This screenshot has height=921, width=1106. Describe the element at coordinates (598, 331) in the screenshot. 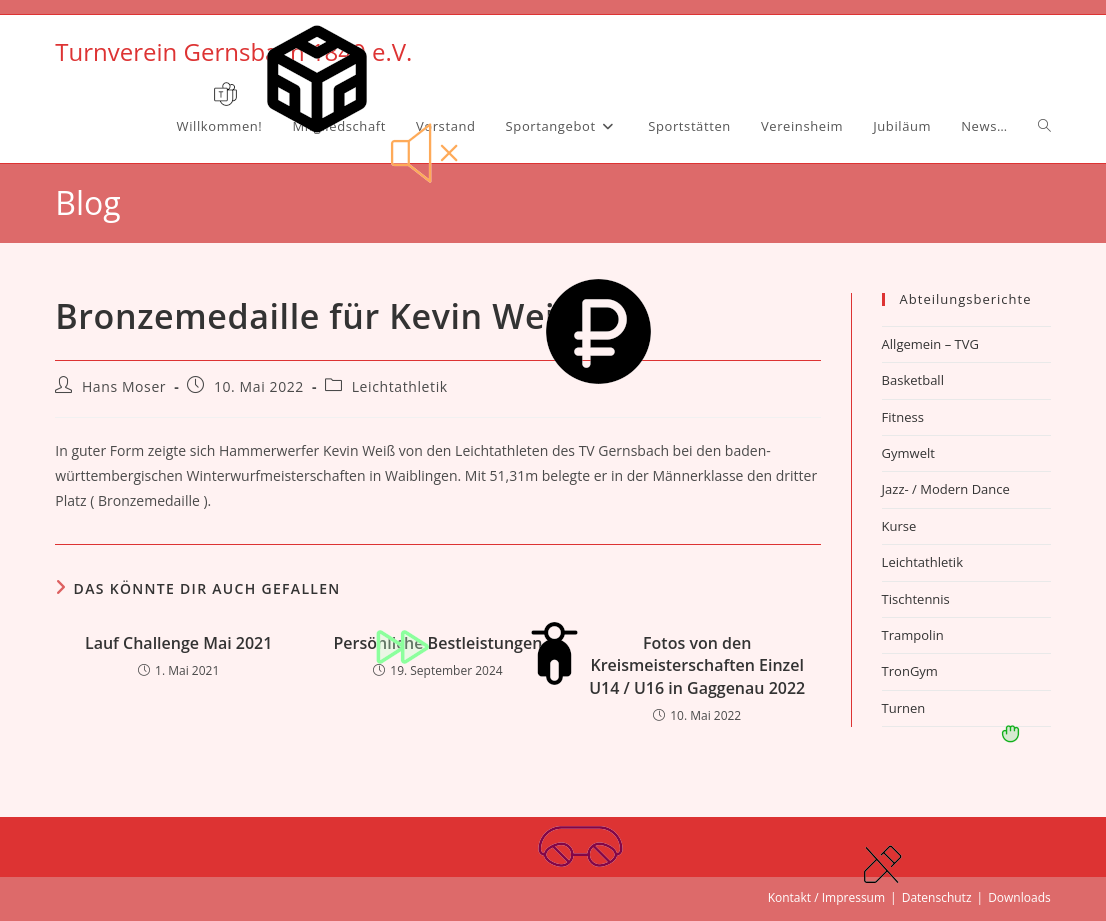

I see `view price in russian rubles` at that location.